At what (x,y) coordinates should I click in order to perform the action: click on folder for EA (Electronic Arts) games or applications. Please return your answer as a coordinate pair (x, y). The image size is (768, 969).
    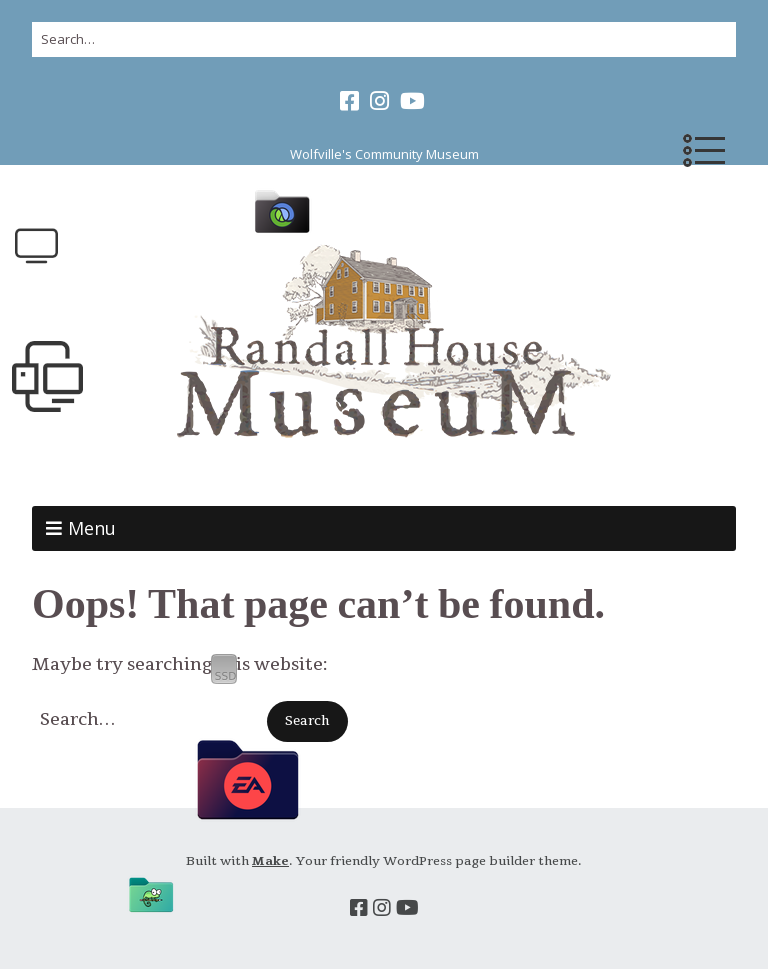
    Looking at the image, I should click on (247, 782).